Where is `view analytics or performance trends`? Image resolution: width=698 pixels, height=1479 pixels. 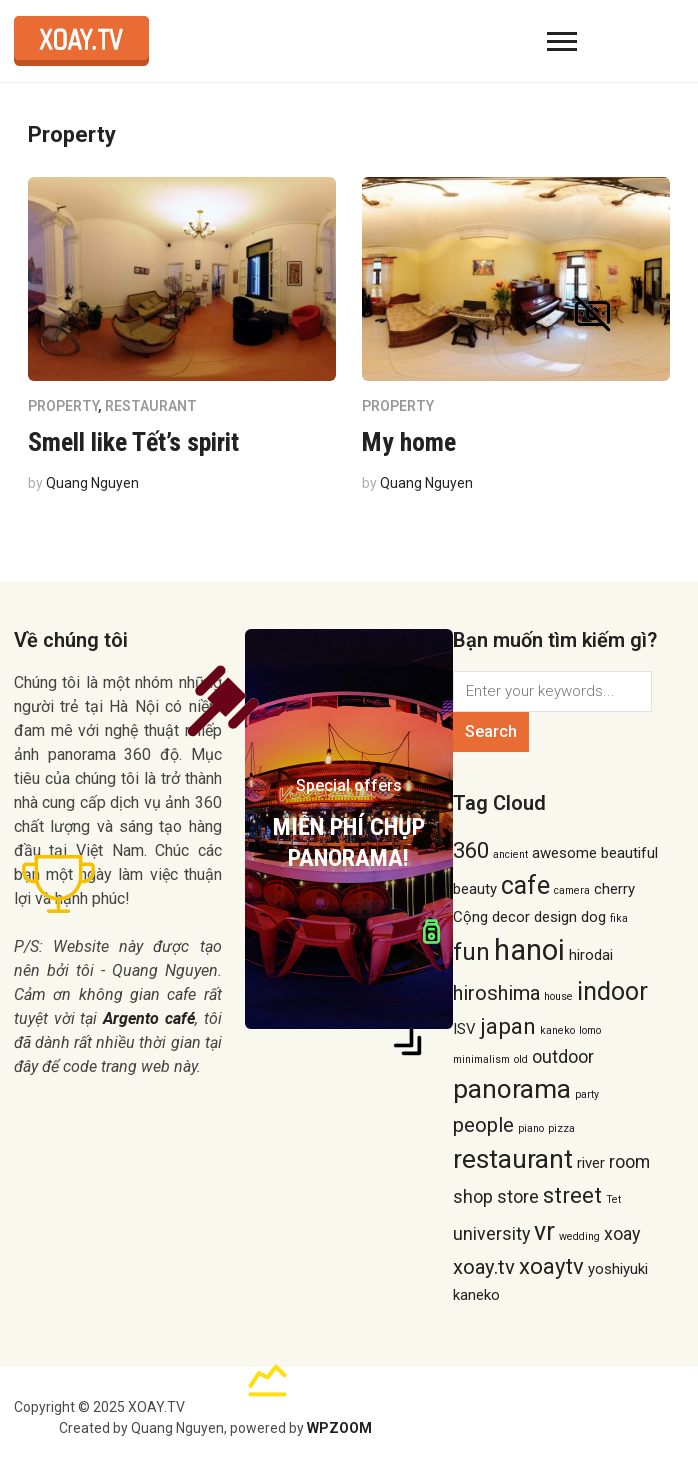
view analytics or performance trends is located at coordinates (267, 1379).